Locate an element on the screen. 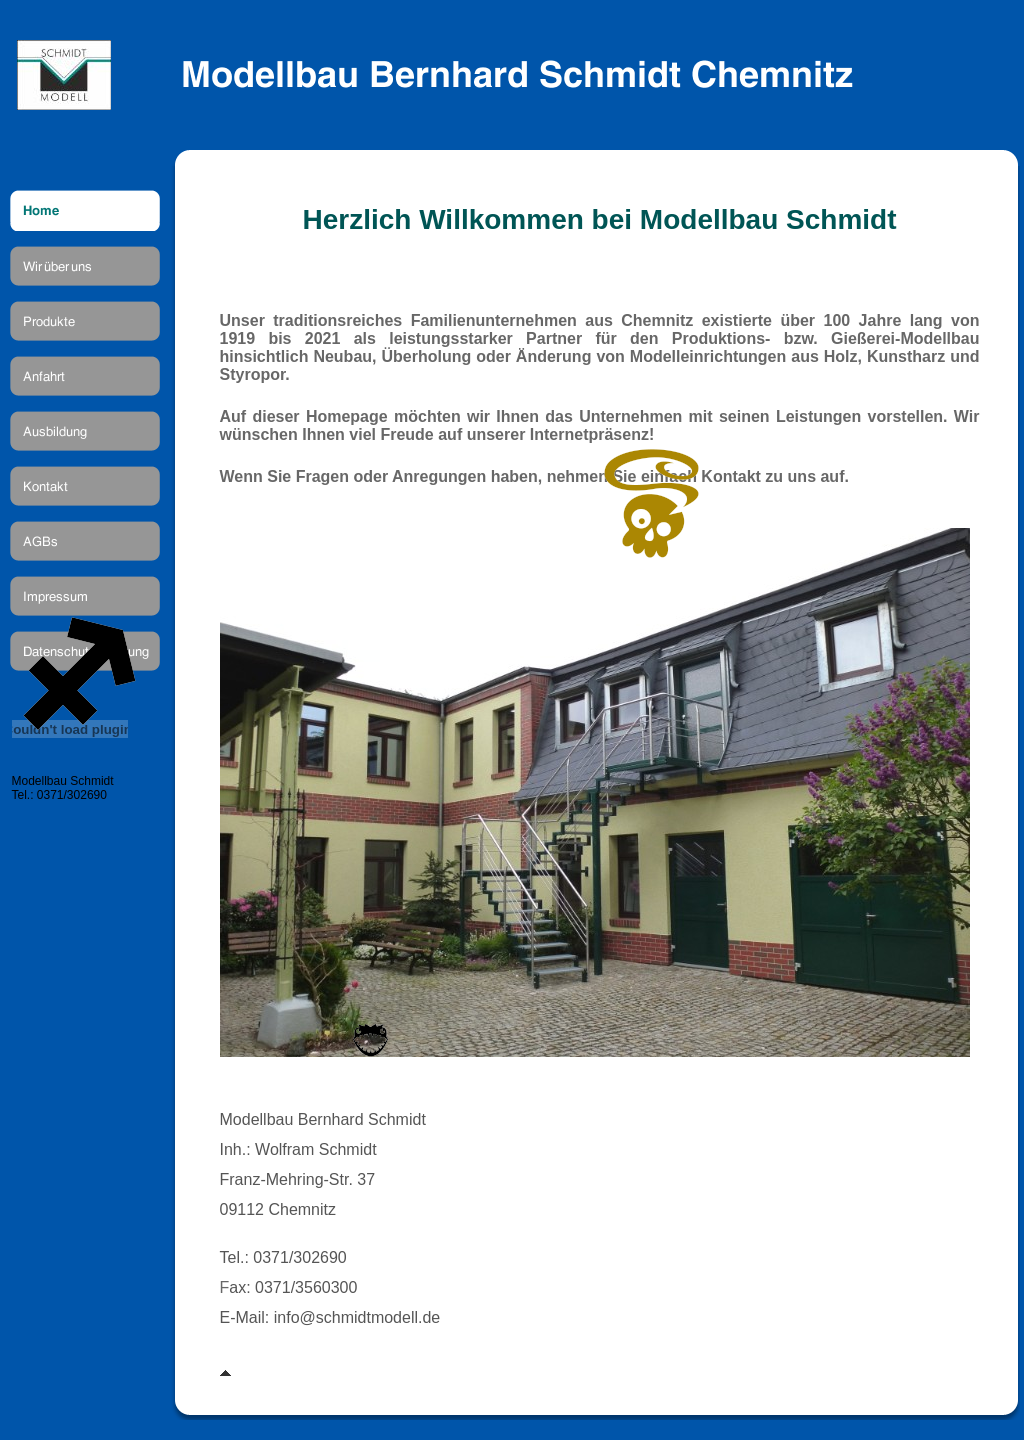  view sagittarius zodiac sign is located at coordinates (80, 674).